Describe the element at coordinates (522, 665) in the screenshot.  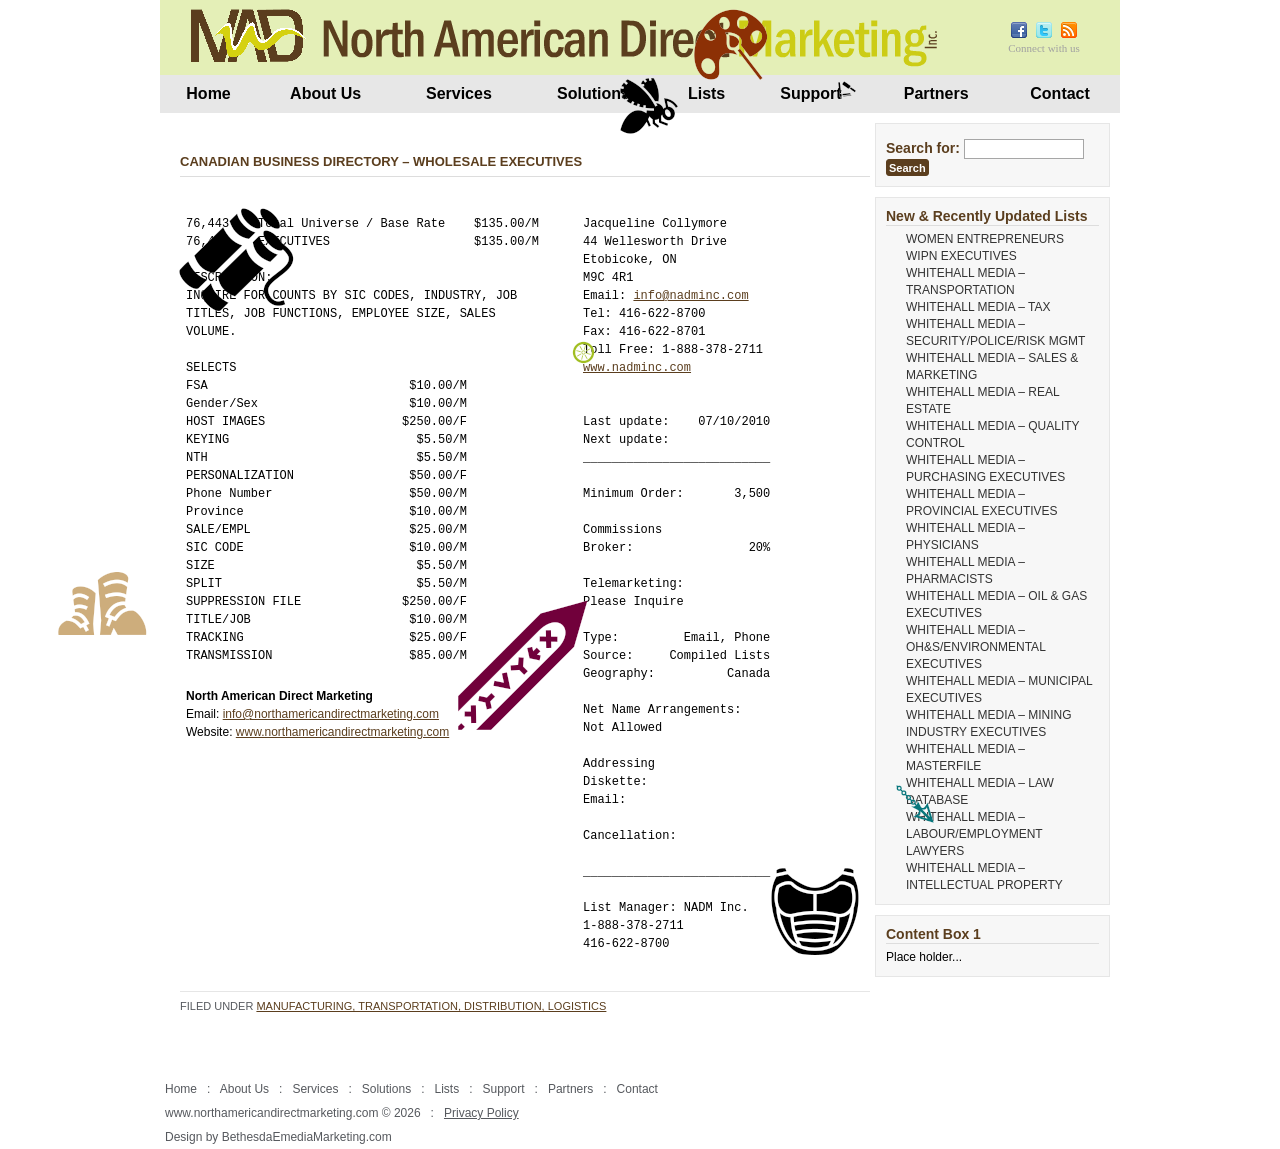
I see `equip a magical or enchanted weapon` at that location.